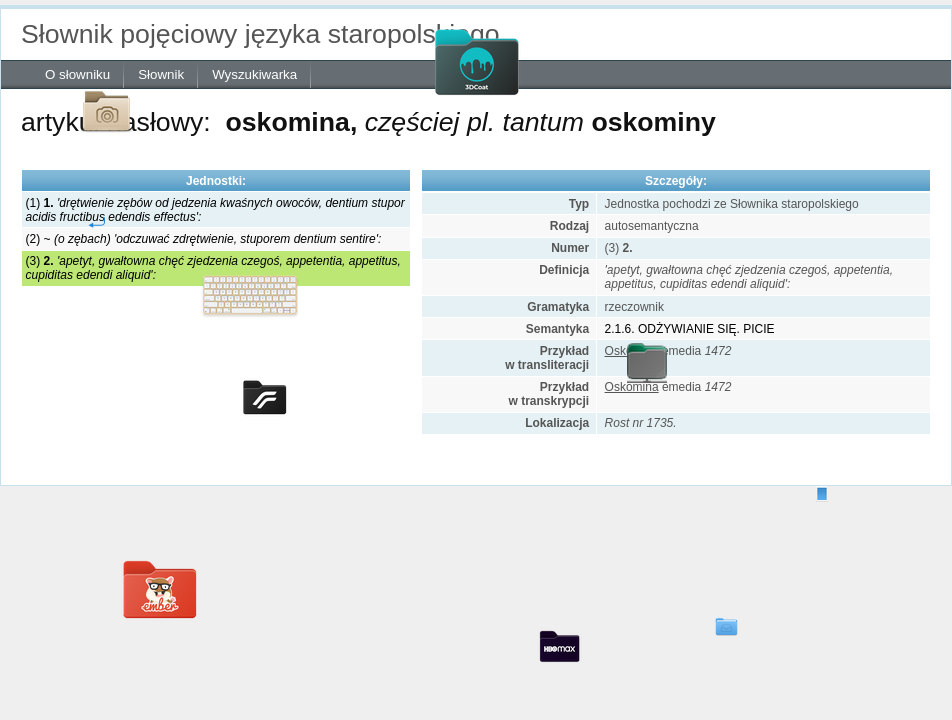 The width and height of the screenshot is (952, 720). What do you see at coordinates (159, 591) in the screenshot?
I see `folder containing Ember.js project files` at bounding box center [159, 591].